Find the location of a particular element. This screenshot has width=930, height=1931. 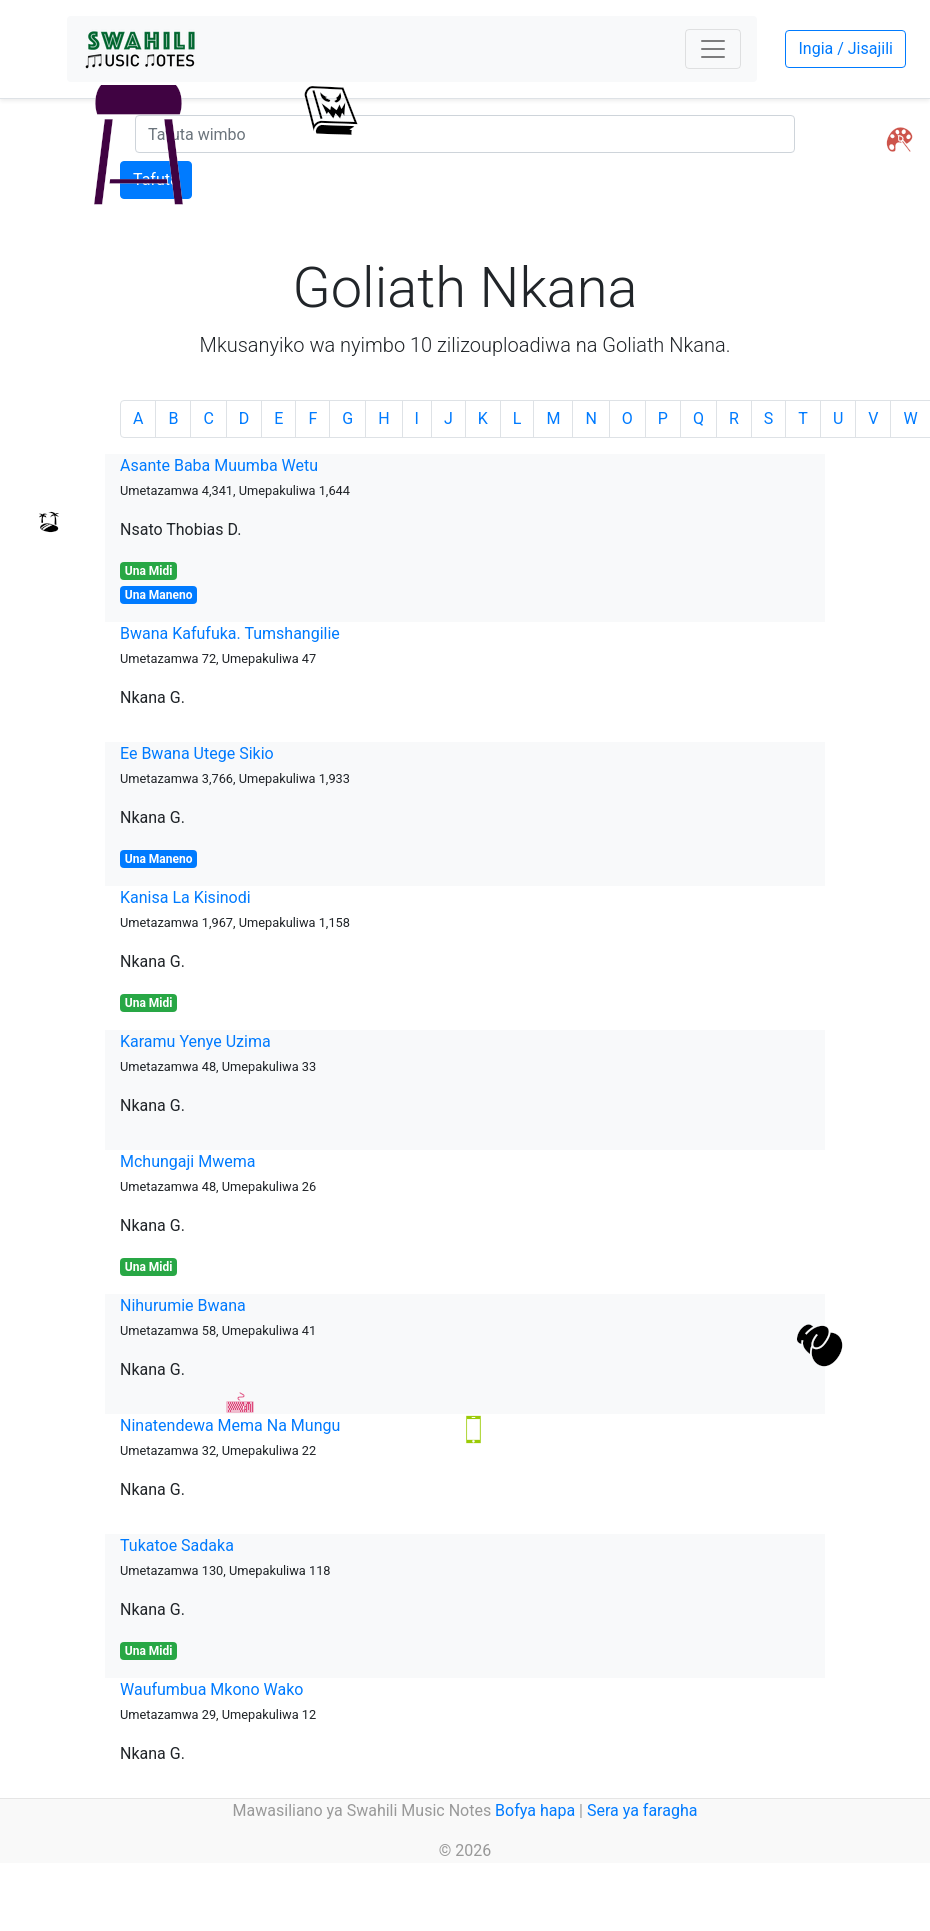

open on-screen keyboard is located at coordinates (240, 1407).